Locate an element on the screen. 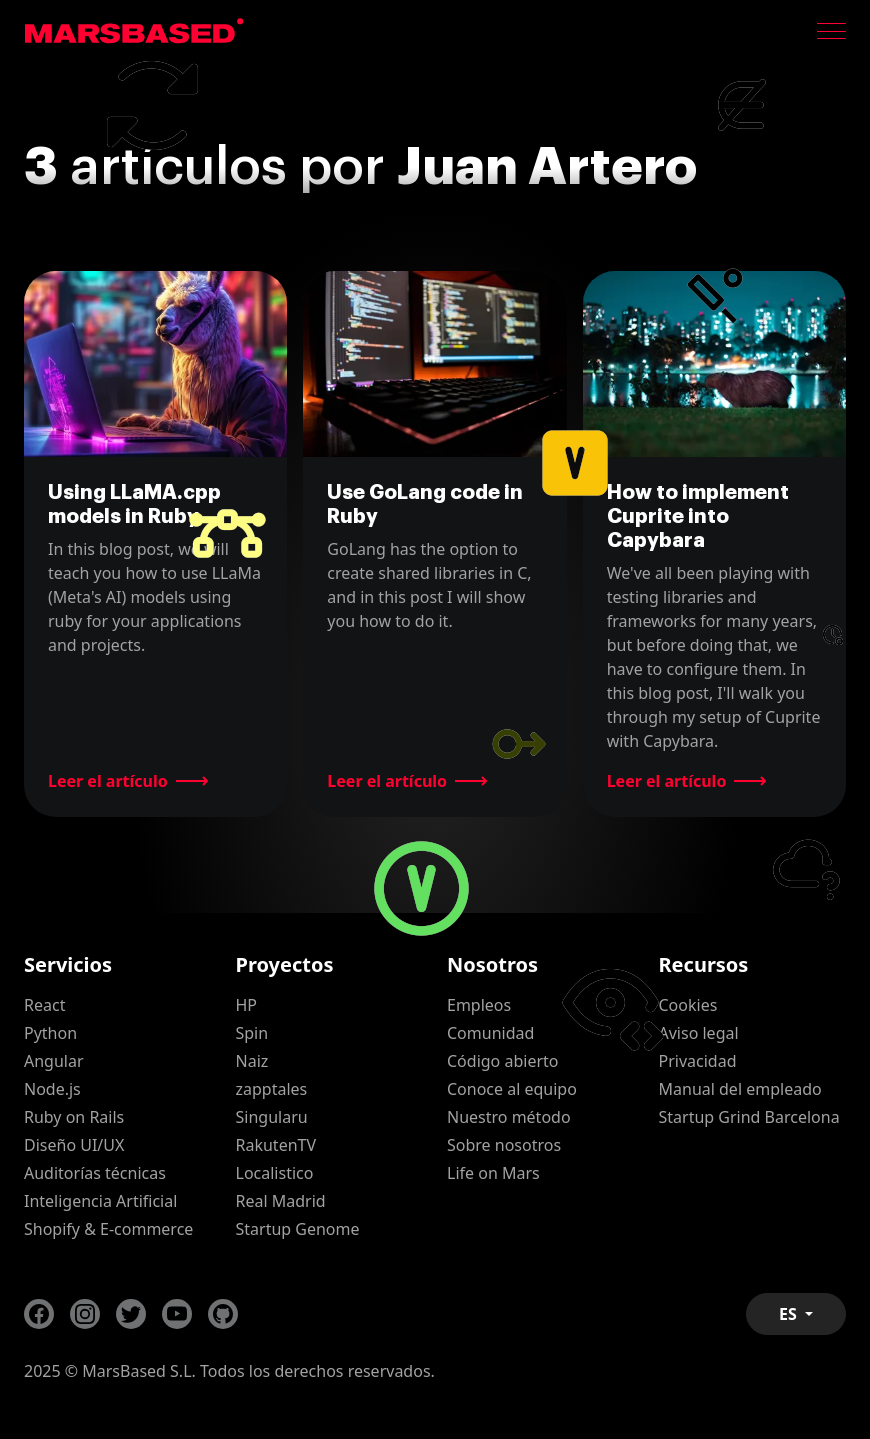 This screenshot has width=870, height=1439. start recording time or duration is located at coordinates (832, 634).